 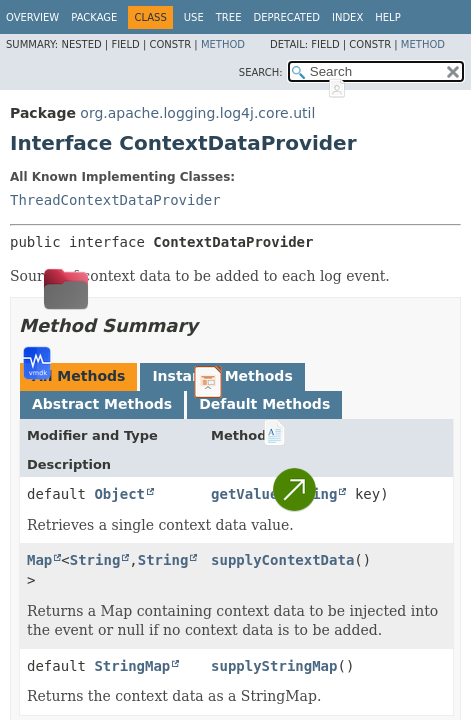 I want to click on open a text document file, so click(x=274, y=432).